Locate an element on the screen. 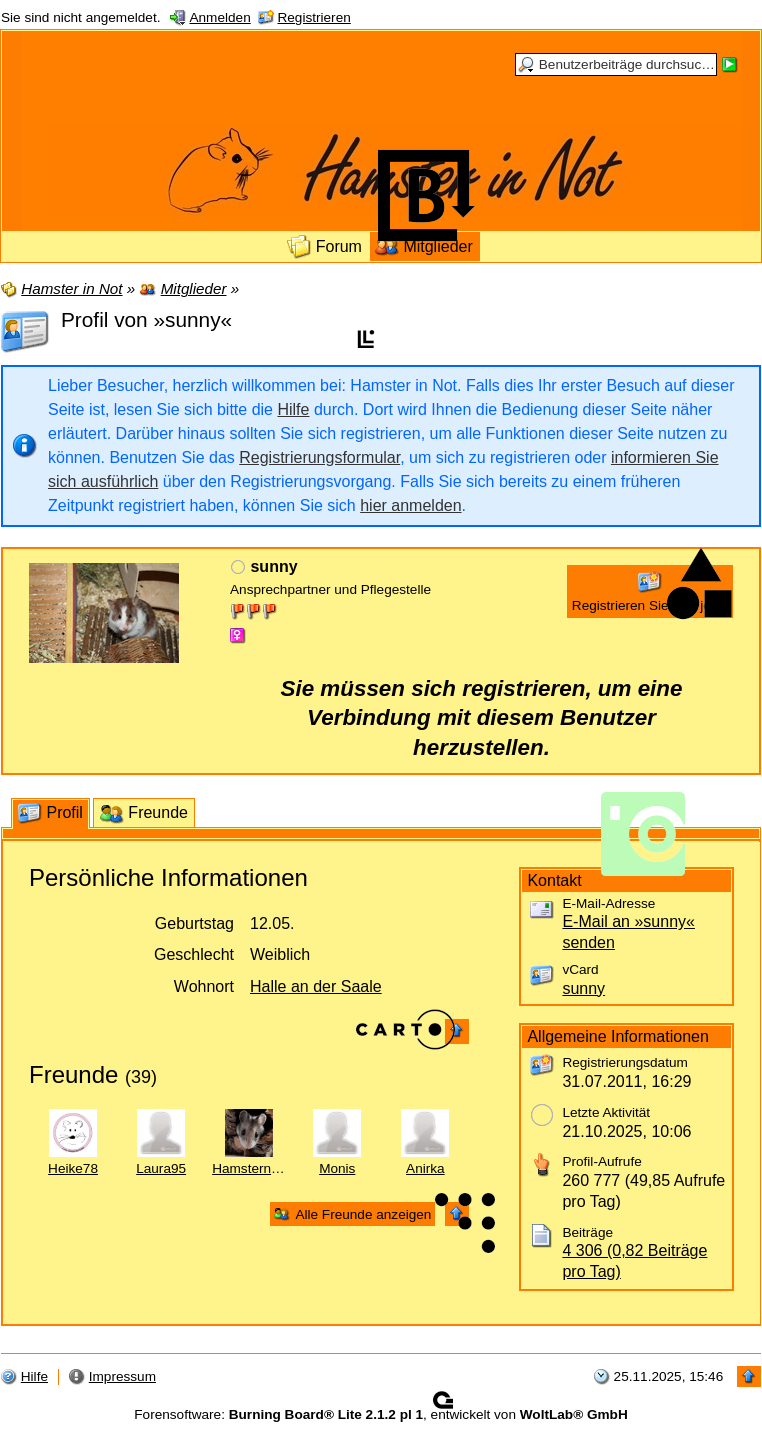  CARTO mapping platform logo is located at coordinates (405, 1029).